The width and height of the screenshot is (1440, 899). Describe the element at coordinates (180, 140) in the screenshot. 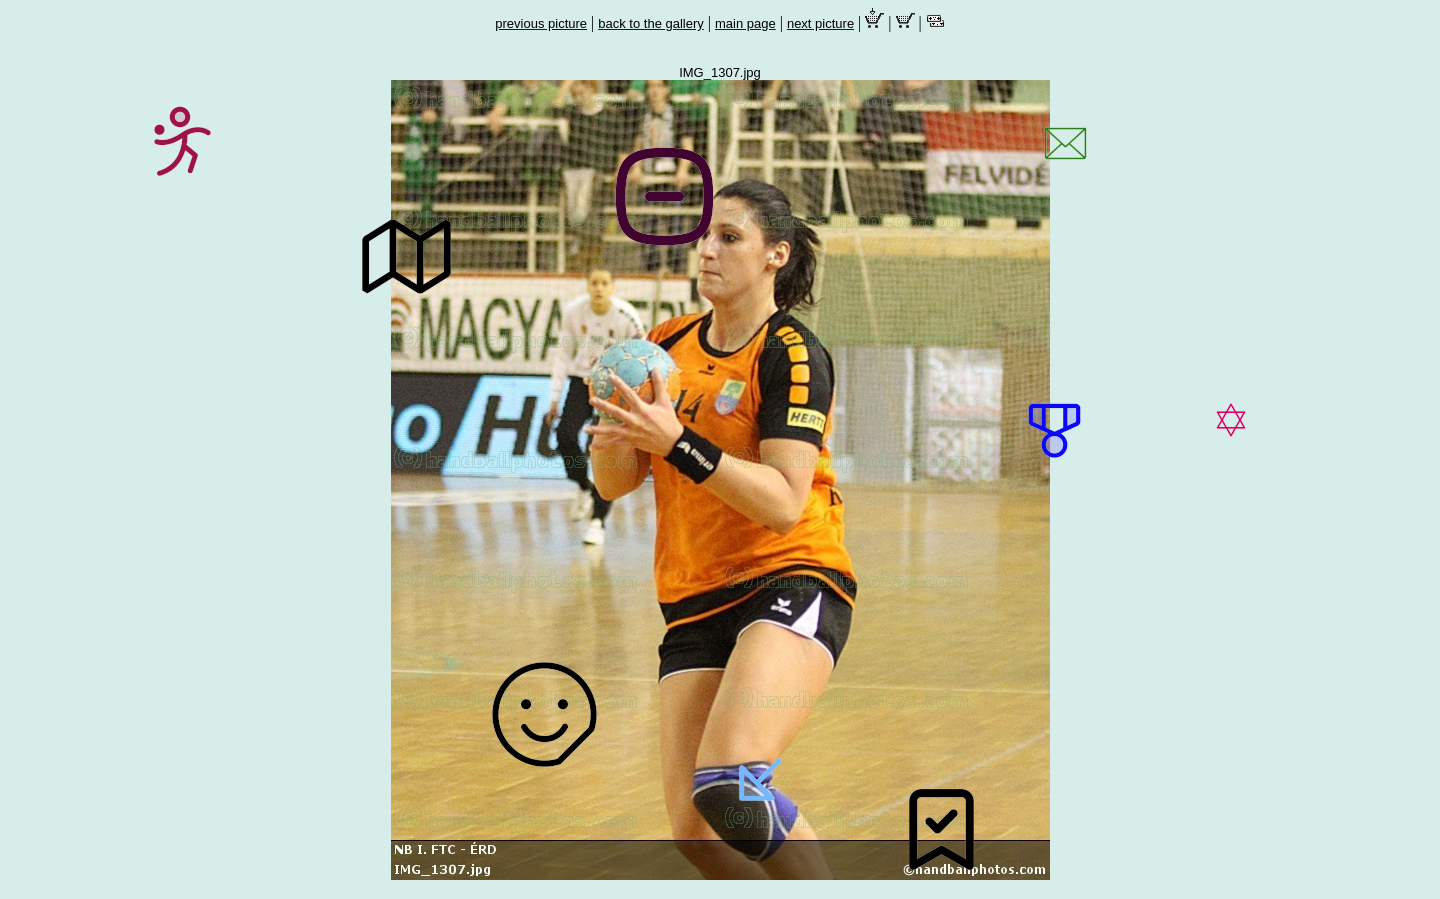

I see `access throwing or toss-related activities` at that location.